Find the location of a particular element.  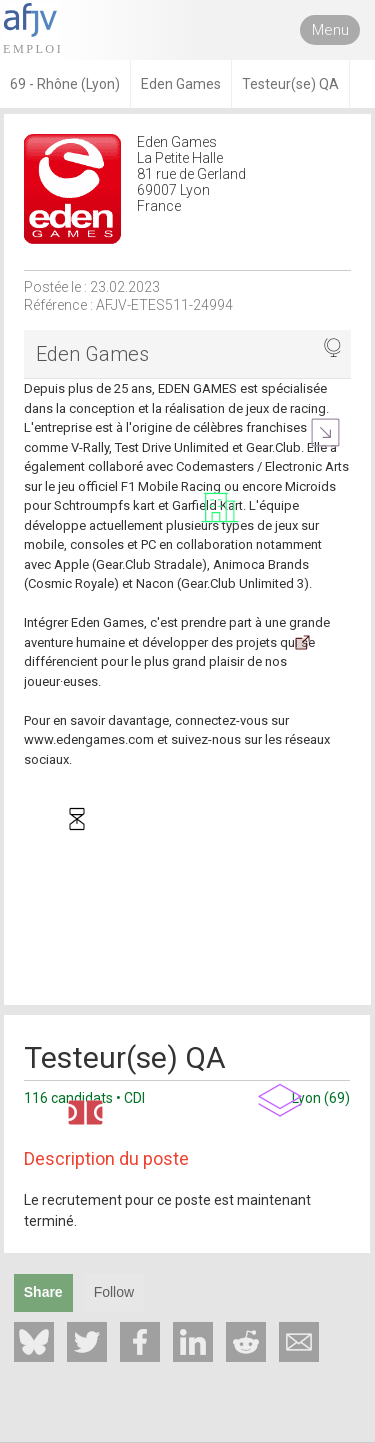

indicates a process is in progress is located at coordinates (77, 819).